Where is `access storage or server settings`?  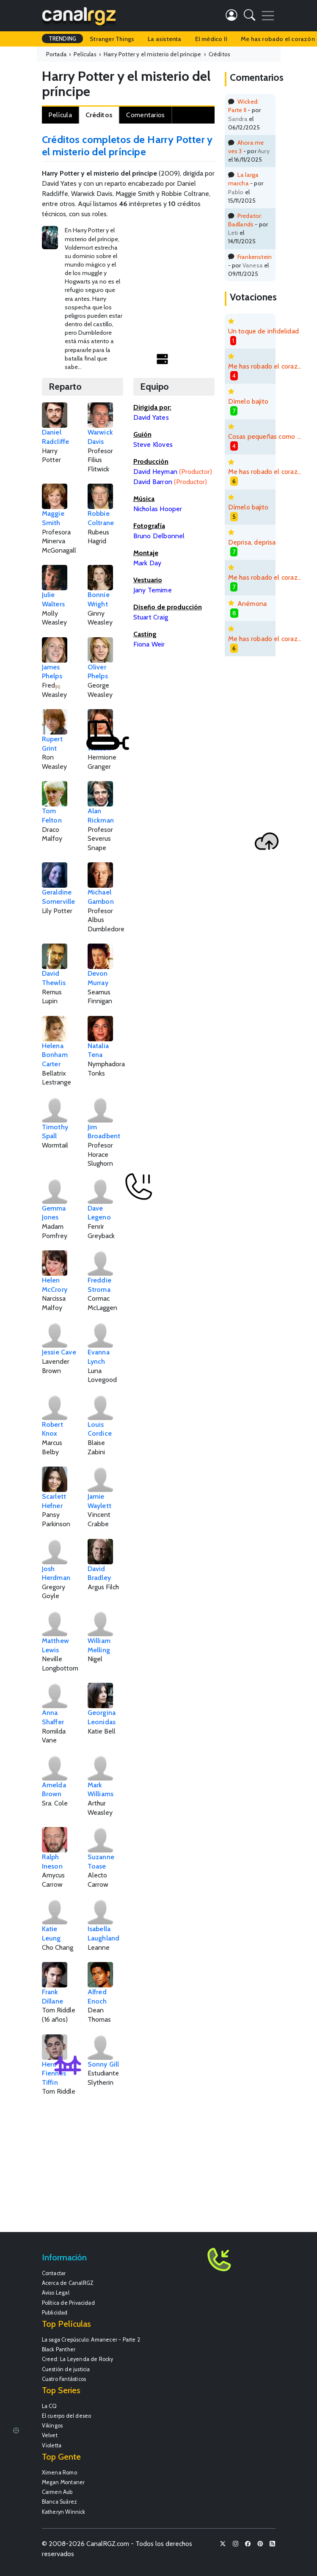
access storage or server settings is located at coordinates (162, 359).